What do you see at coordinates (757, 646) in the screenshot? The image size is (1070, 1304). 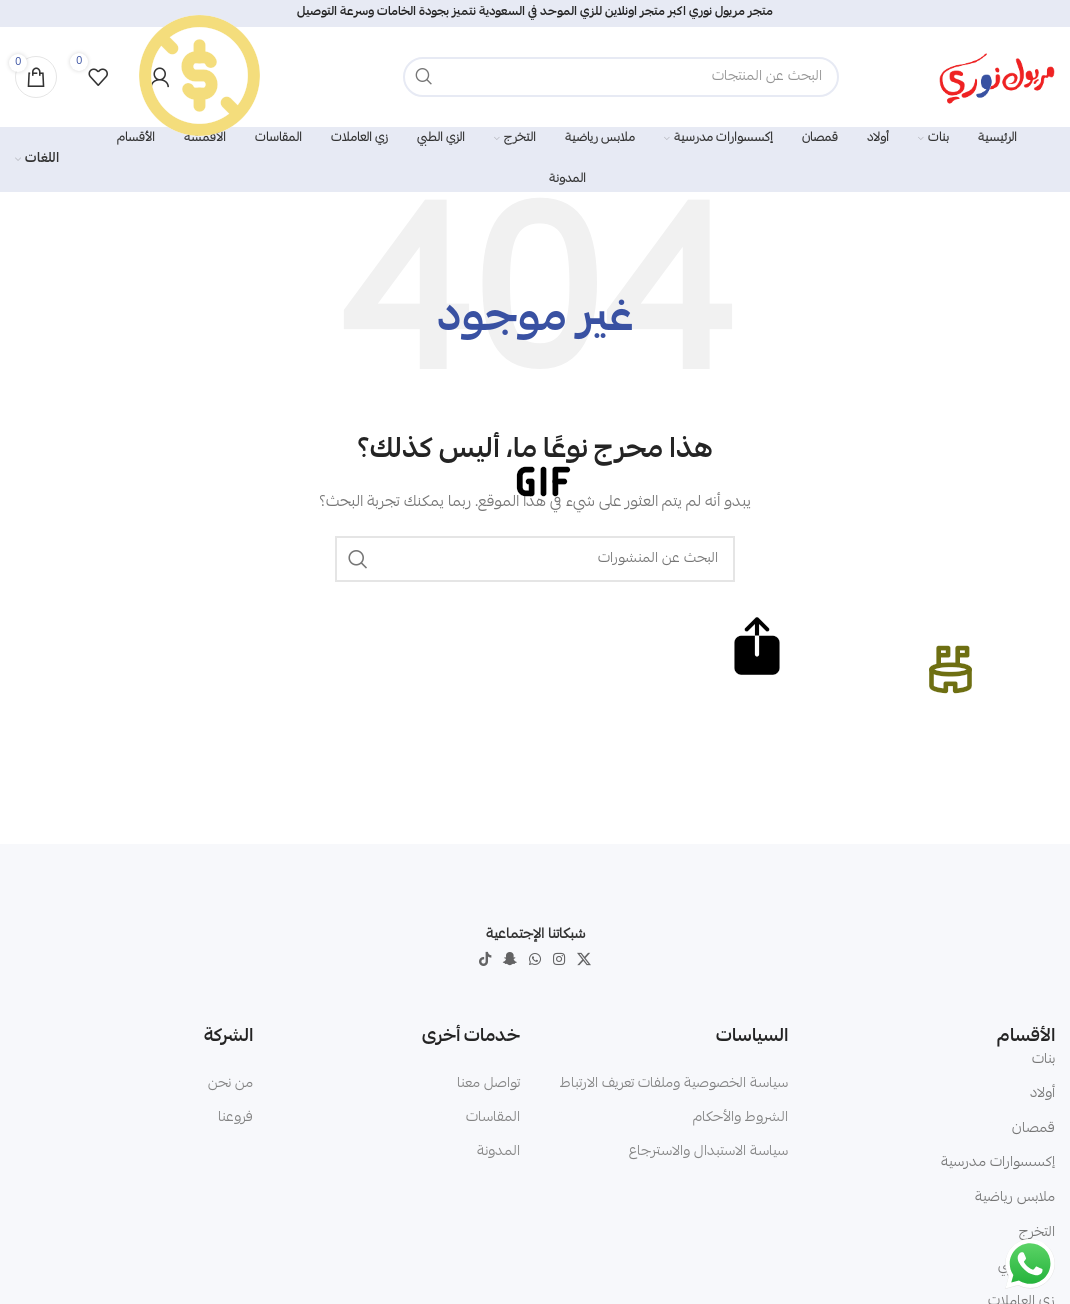 I see `share this content` at bounding box center [757, 646].